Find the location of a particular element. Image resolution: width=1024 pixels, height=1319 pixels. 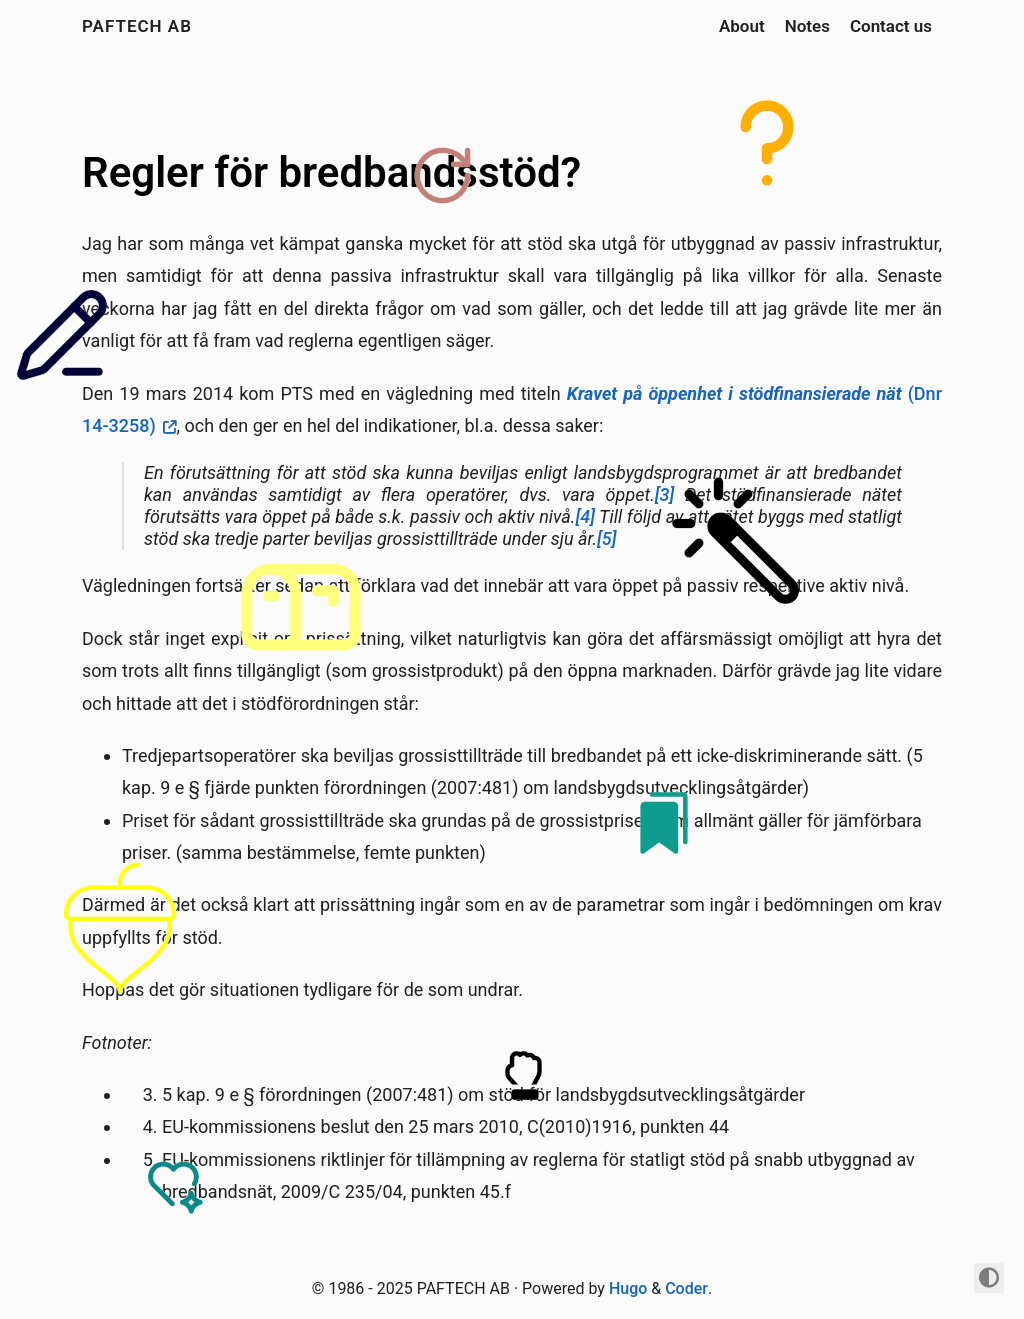

view your saved bookmarks is located at coordinates (664, 823).